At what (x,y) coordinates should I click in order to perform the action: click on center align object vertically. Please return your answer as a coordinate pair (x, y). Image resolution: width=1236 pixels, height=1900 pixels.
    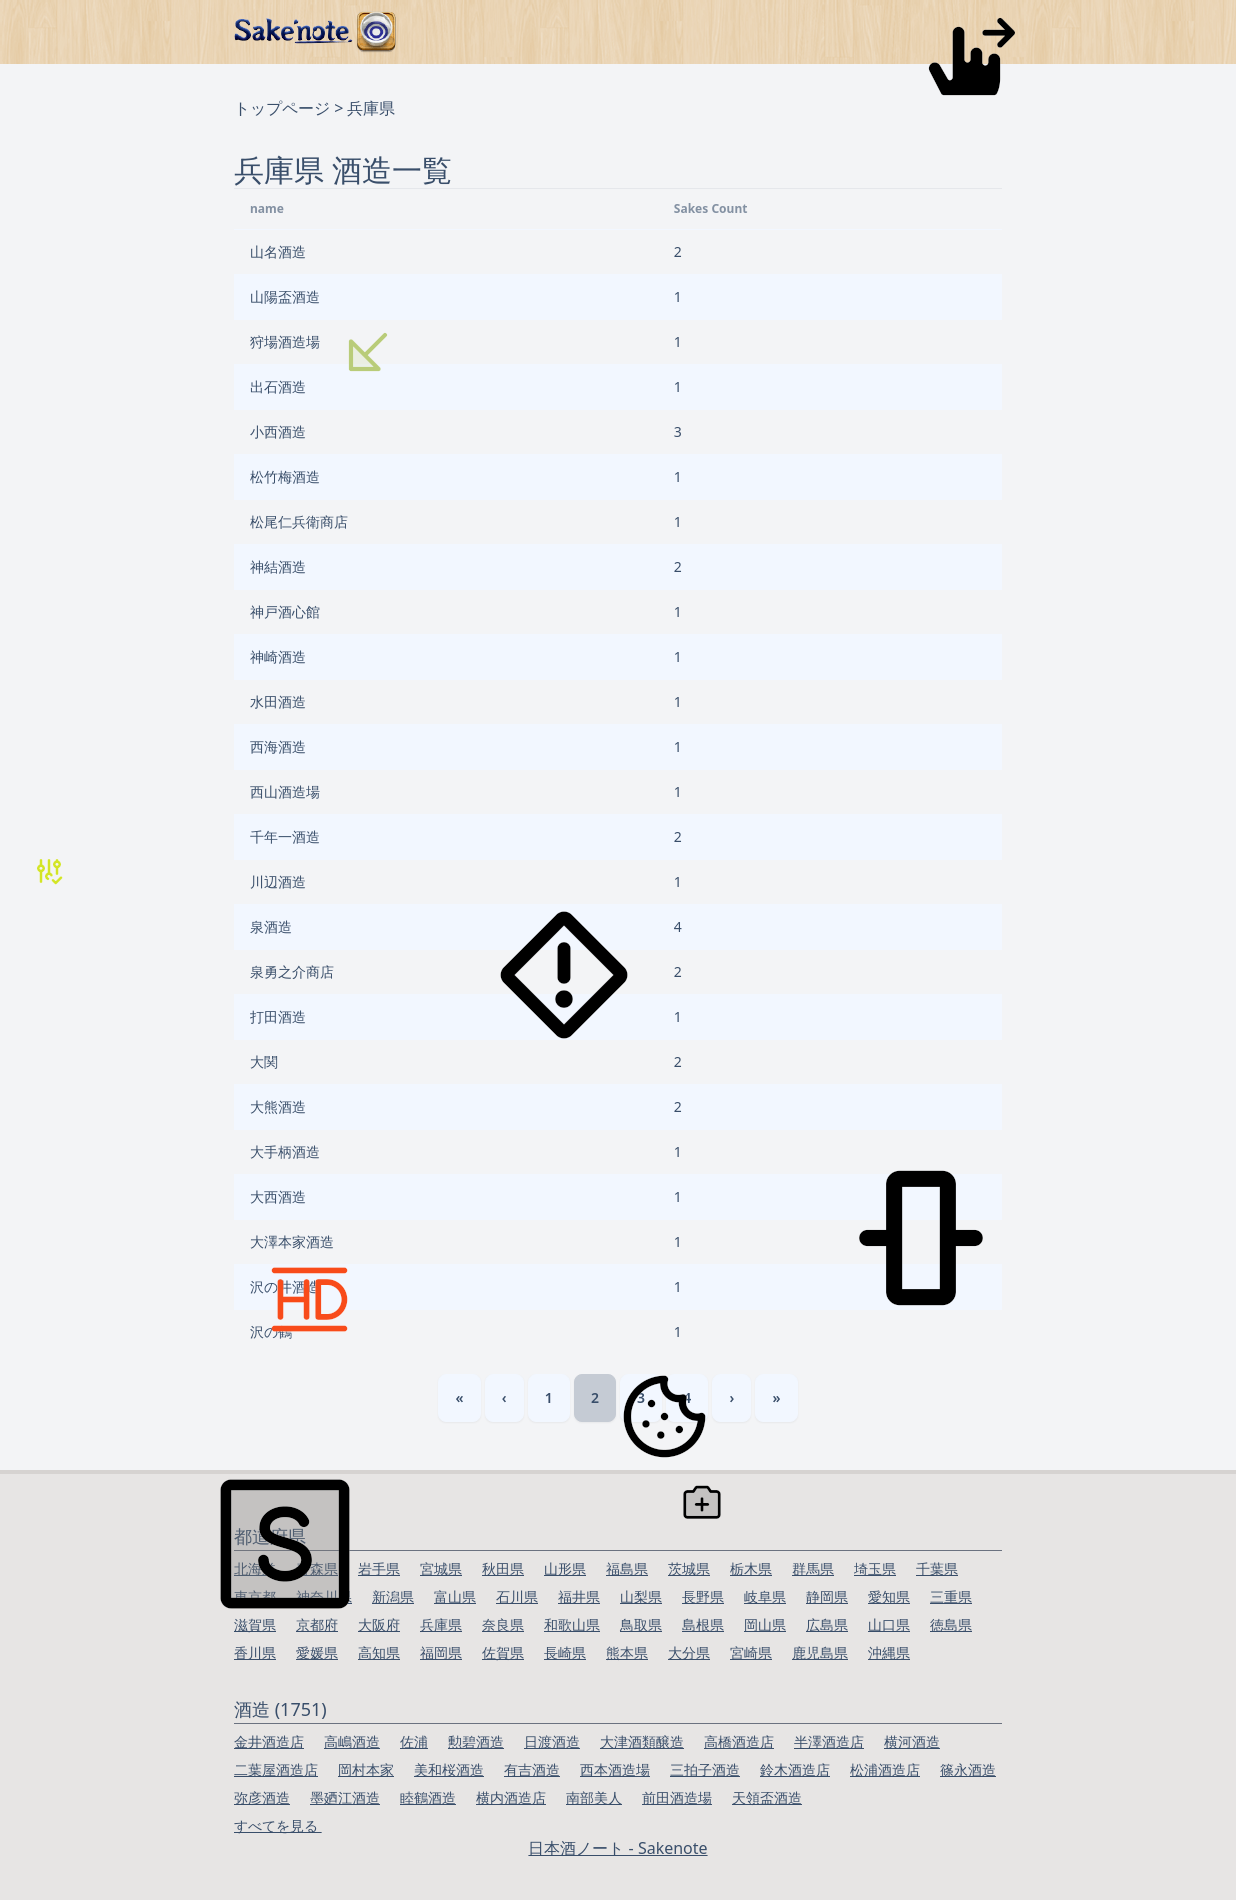
    Looking at the image, I should click on (921, 1238).